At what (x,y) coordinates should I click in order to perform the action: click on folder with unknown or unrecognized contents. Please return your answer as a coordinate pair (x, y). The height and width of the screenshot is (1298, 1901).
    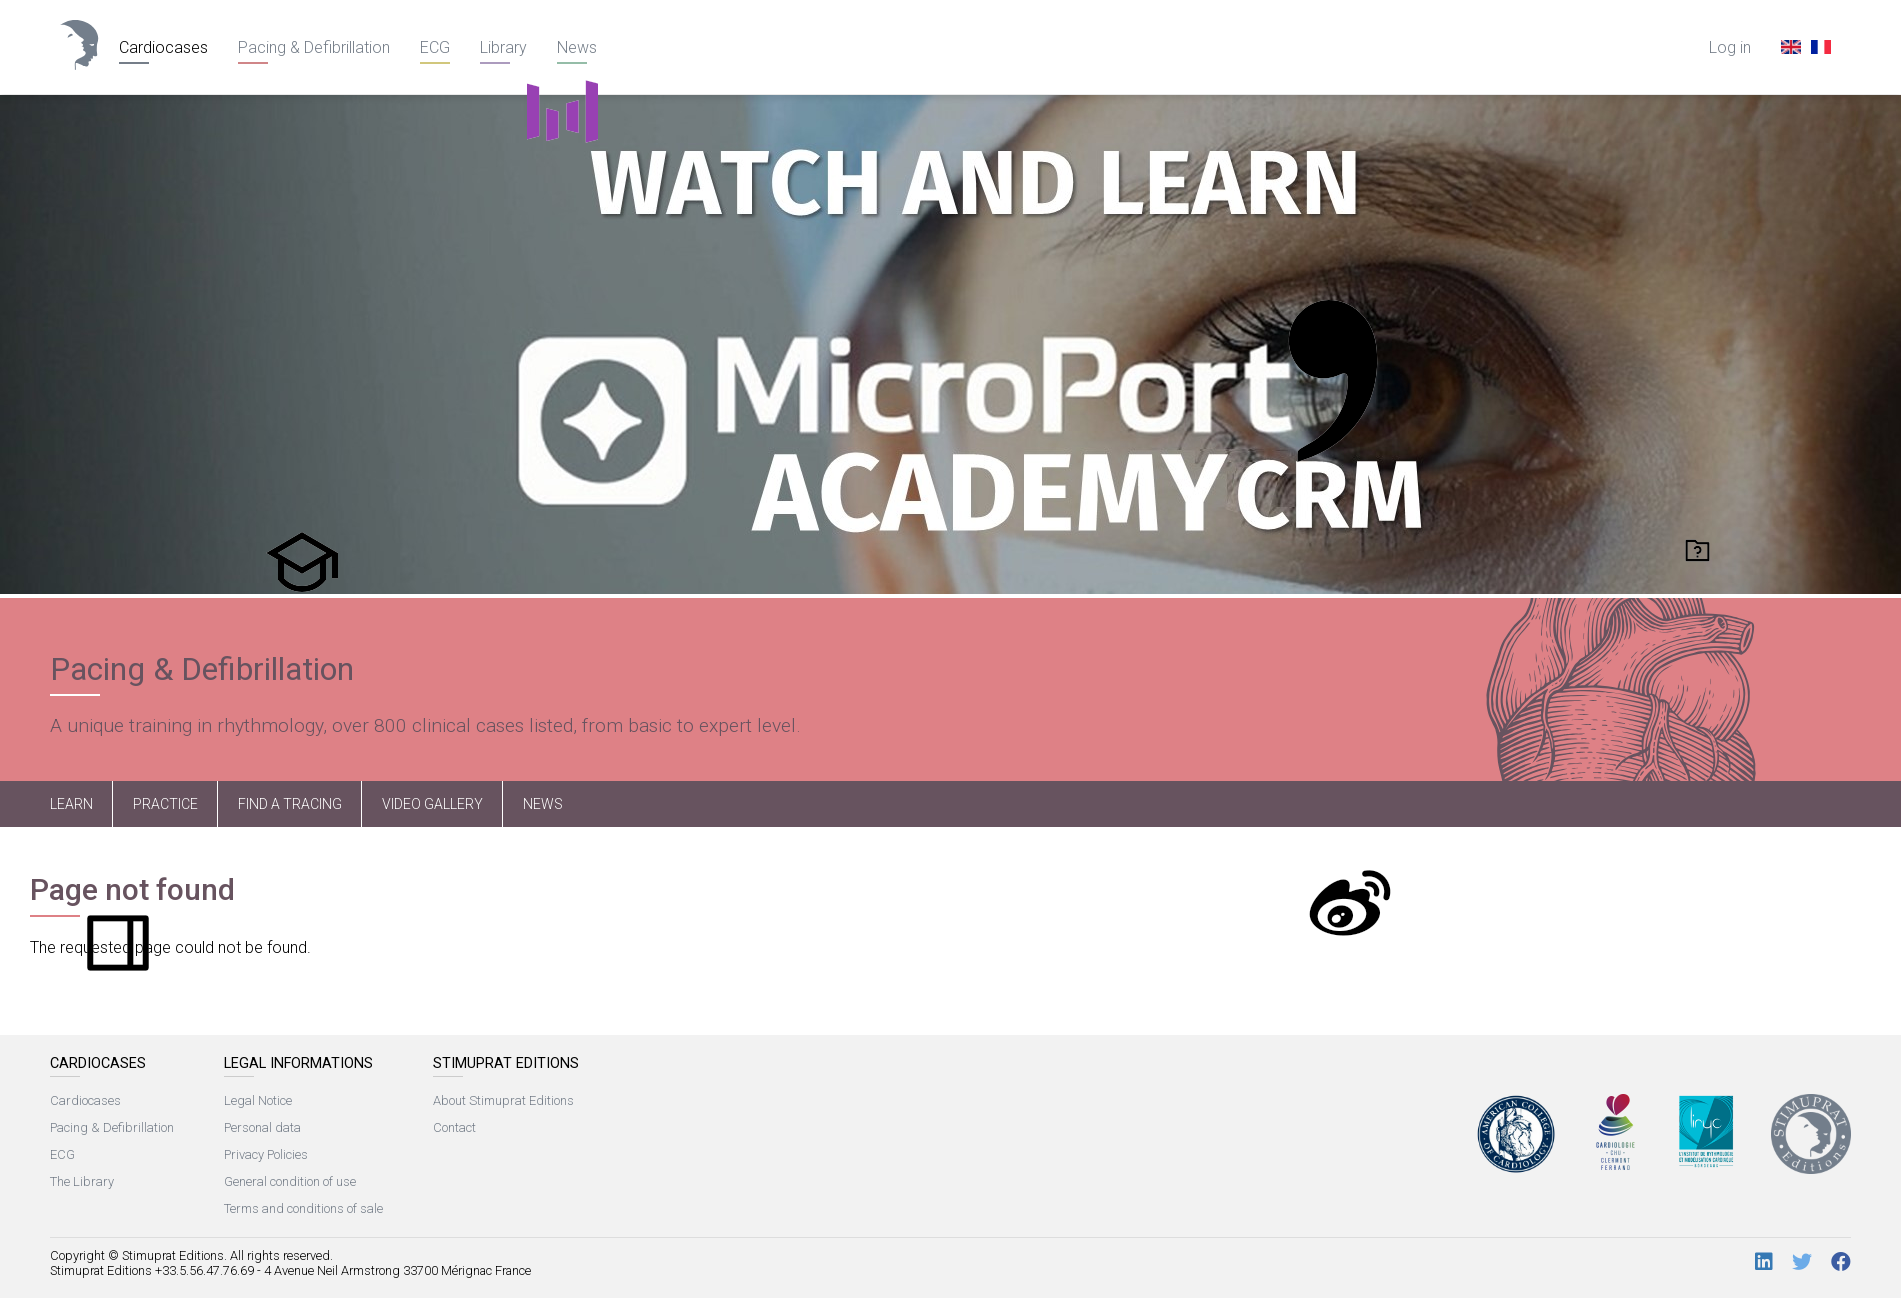
    Looking at the image, I should click on (1697, 550).